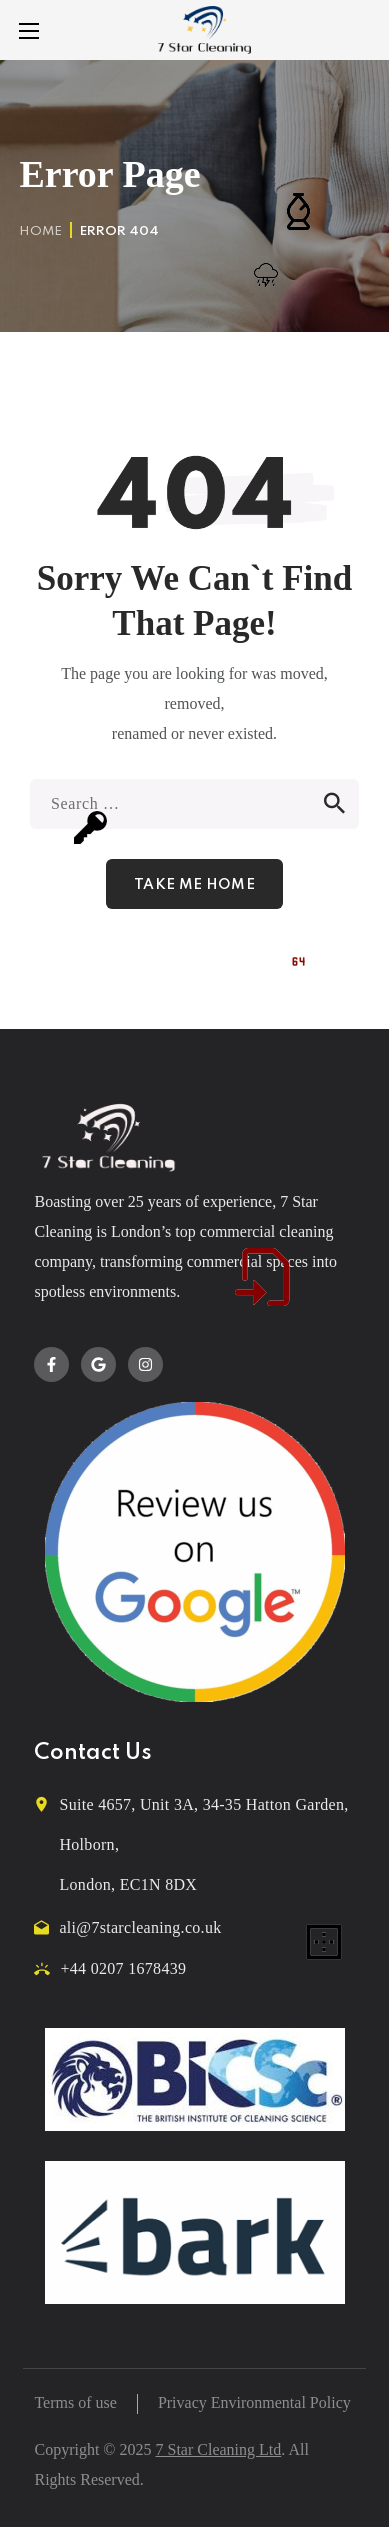 The width and height of the screenshot is (389, 2527). I want to click on indicates a file has been moved to another location, so click(264, 1277).